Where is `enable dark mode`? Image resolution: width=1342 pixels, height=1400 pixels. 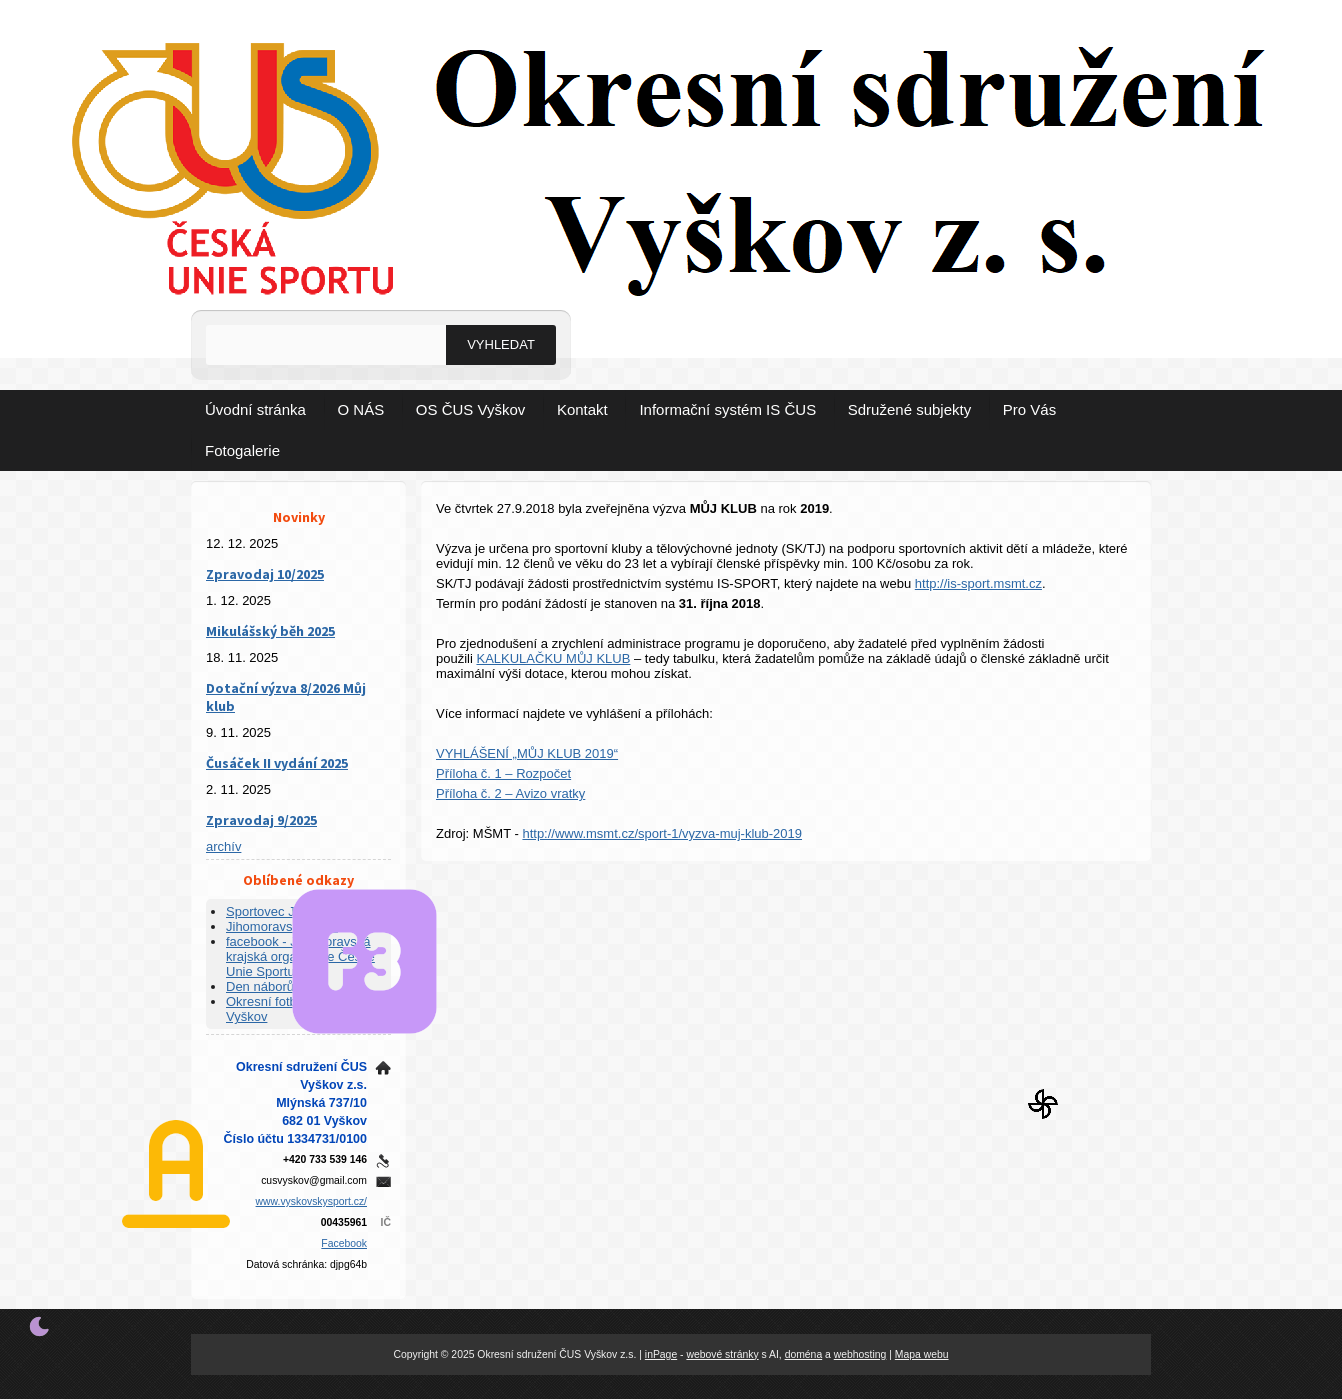 enable dark mode is located at coordinates (39, 1326).